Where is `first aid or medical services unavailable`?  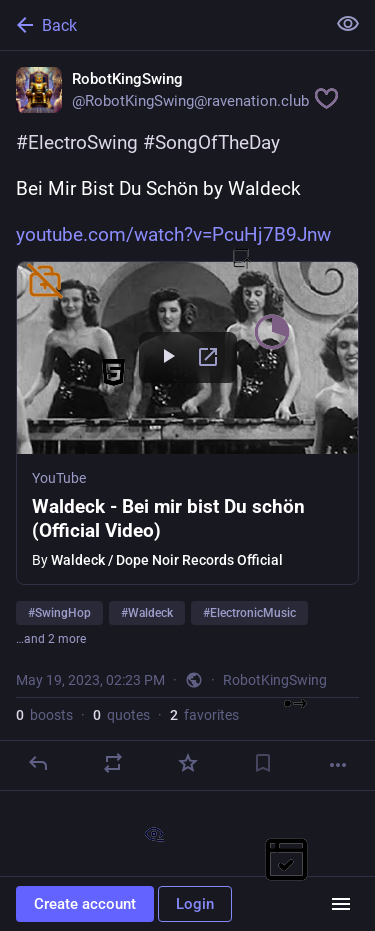
first aid or medical services unavailable is located at coordinates (45, 281).